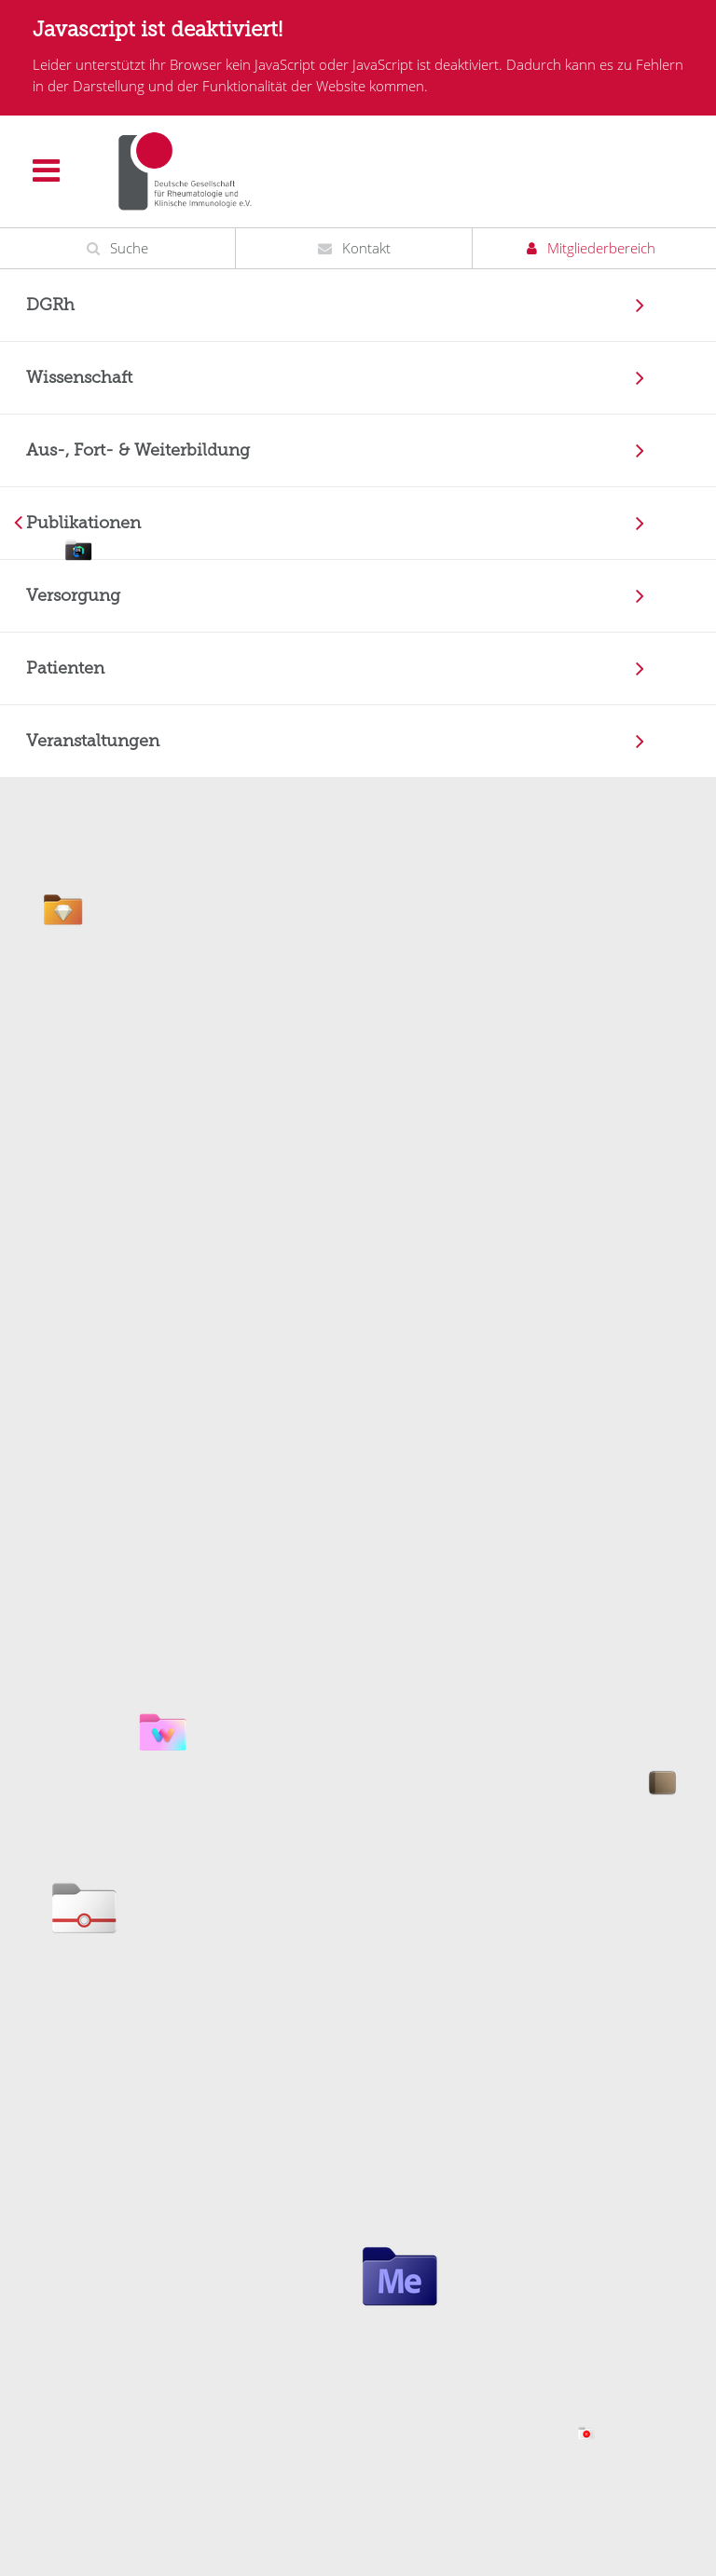 This screenshot has width=716, height=2576. What do you see at coordinates (78, 551) in the screenshot?
I see `folder containing JetBrains DataSpell project files` at bounding box center [78, 551].